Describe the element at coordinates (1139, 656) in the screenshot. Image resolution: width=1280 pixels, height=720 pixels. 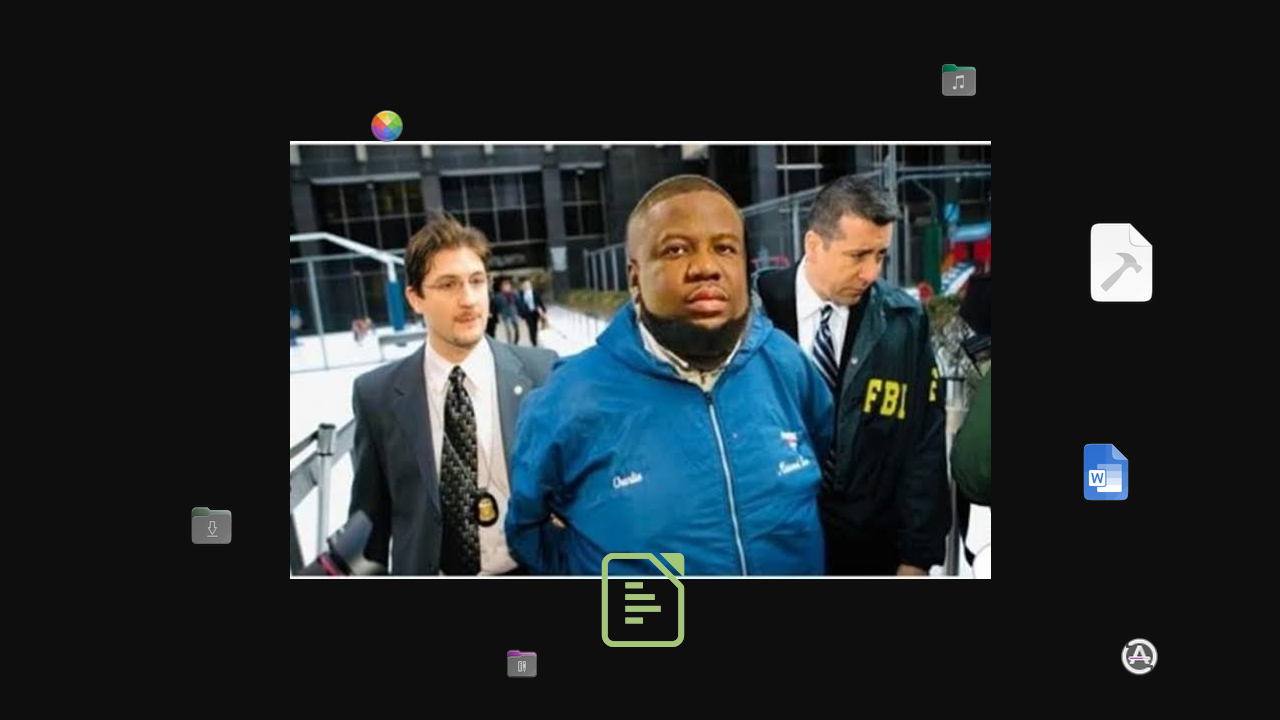
I see `check for available software updates` at that location.